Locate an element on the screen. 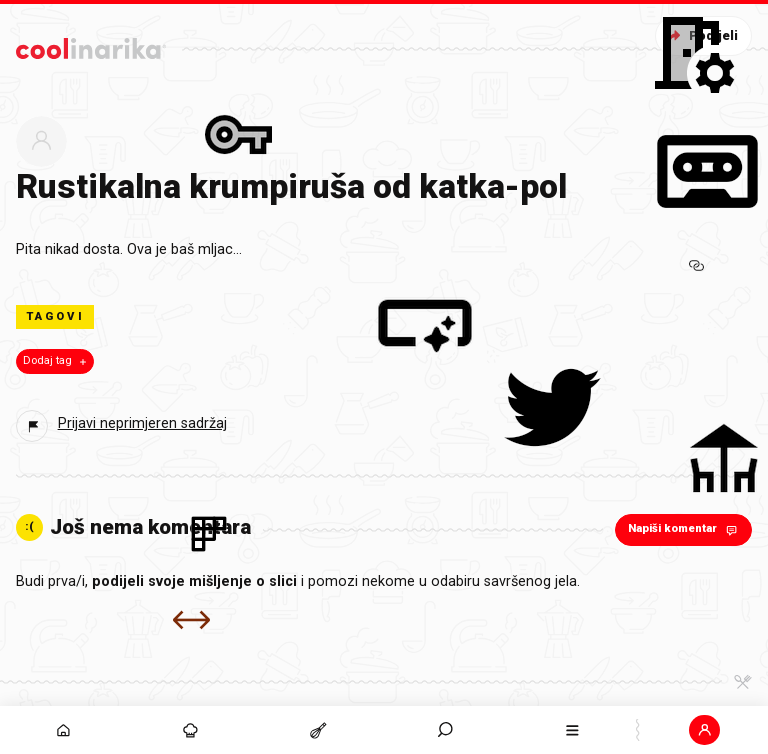 The image size is (768, 754). resize element horizontally is located at coordinates (191, 618).